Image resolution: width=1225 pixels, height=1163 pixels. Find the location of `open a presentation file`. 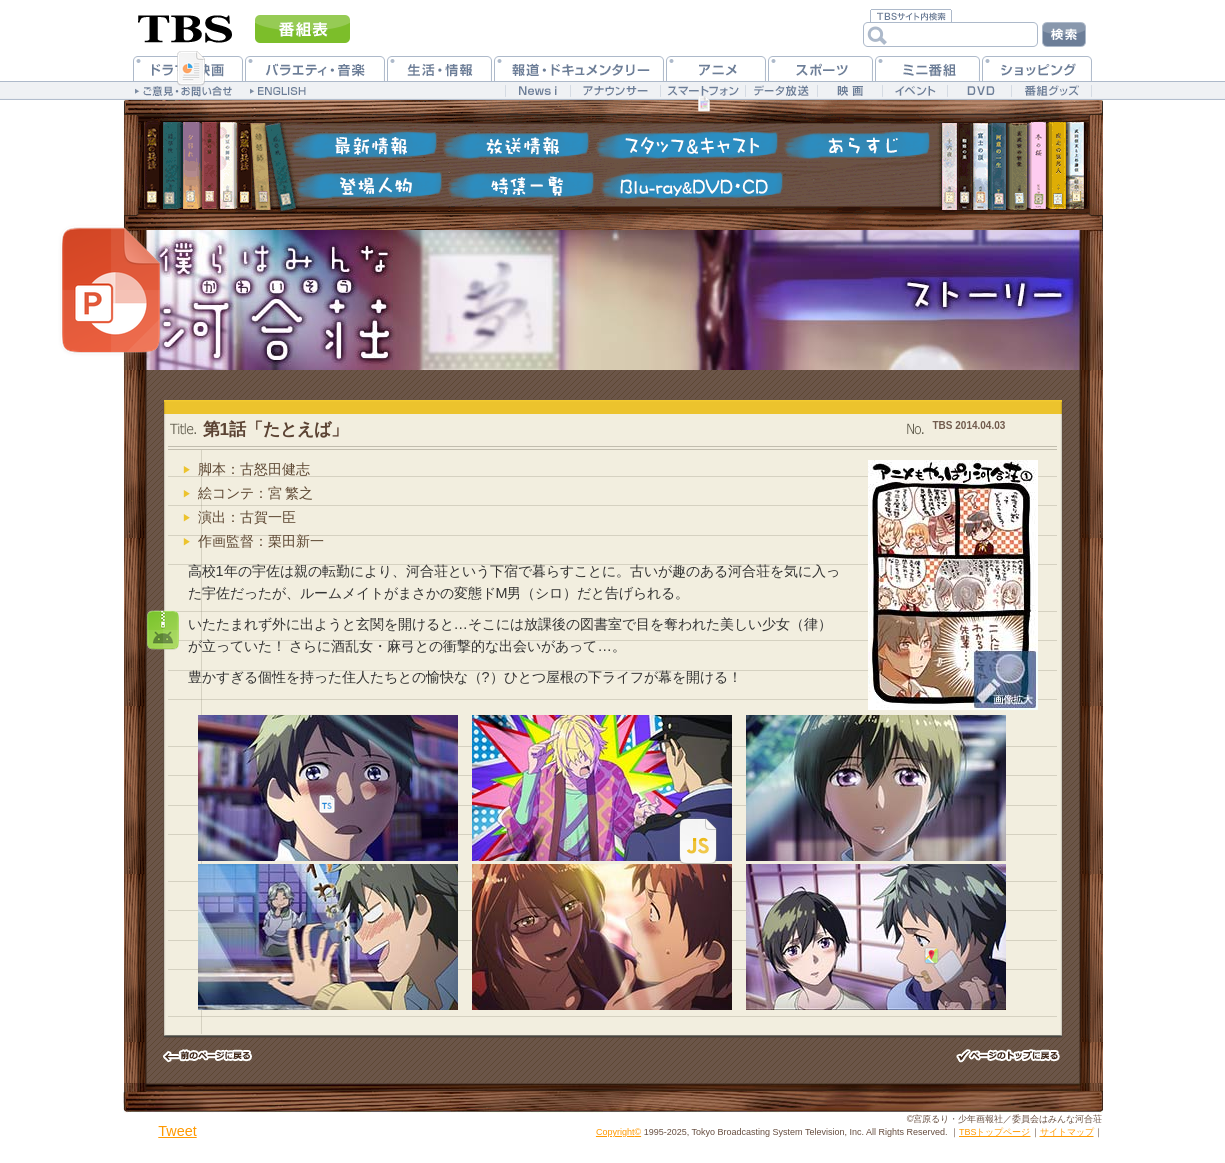

open a presentation file is located at coordinates (191, 68).